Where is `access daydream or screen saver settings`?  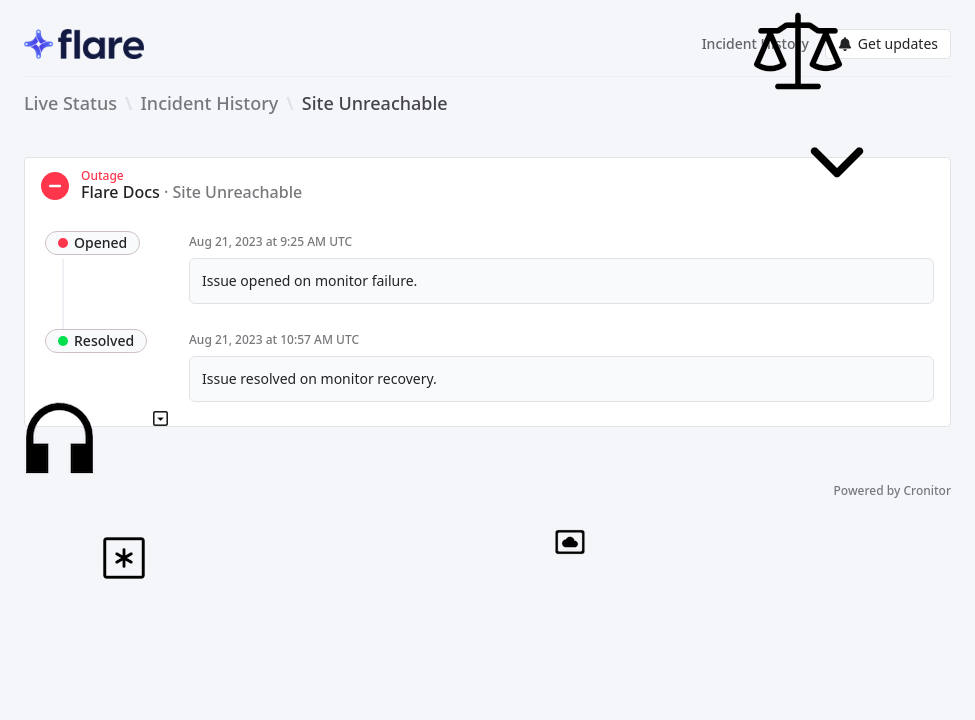
access daydream or screen saver settings is located at coordinates (570, 542).